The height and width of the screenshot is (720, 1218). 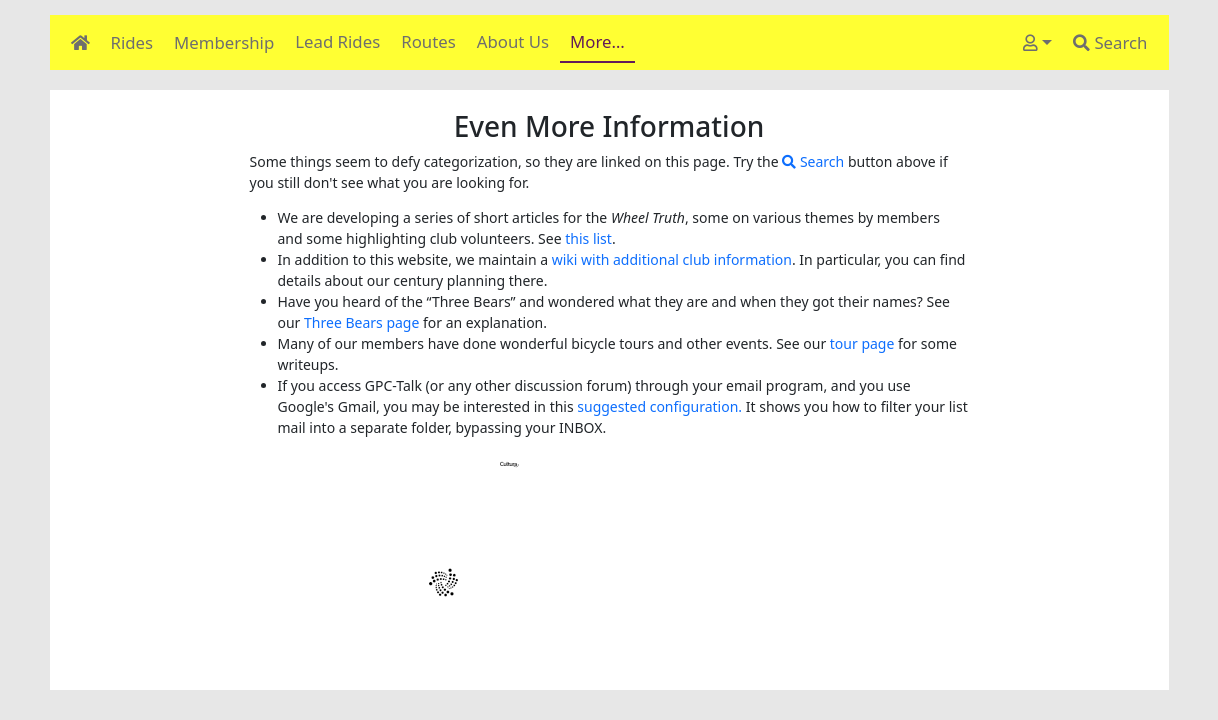 I want to click on navigate to the Cultura website or app, so click(x=509, y=464).